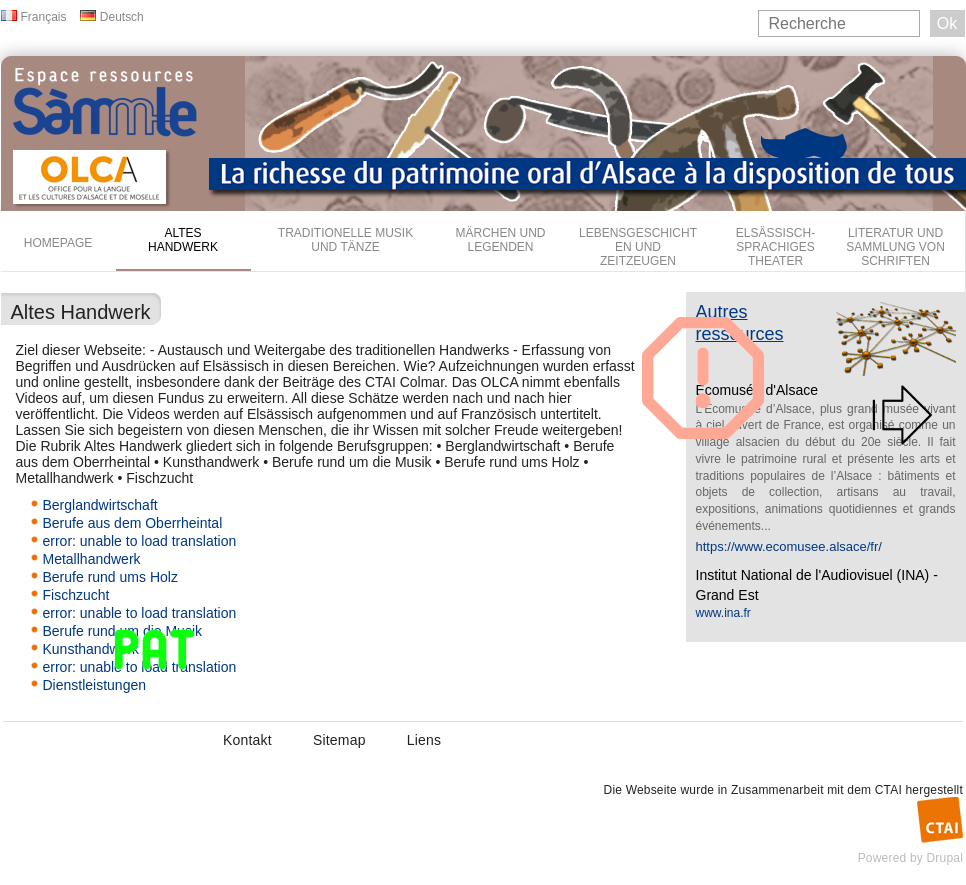 This screenshot has width=966, height=885. What do you see at coordinates (900, 415) in the screenshot?
I see `move item to the right` at bounding box center [900, 415].